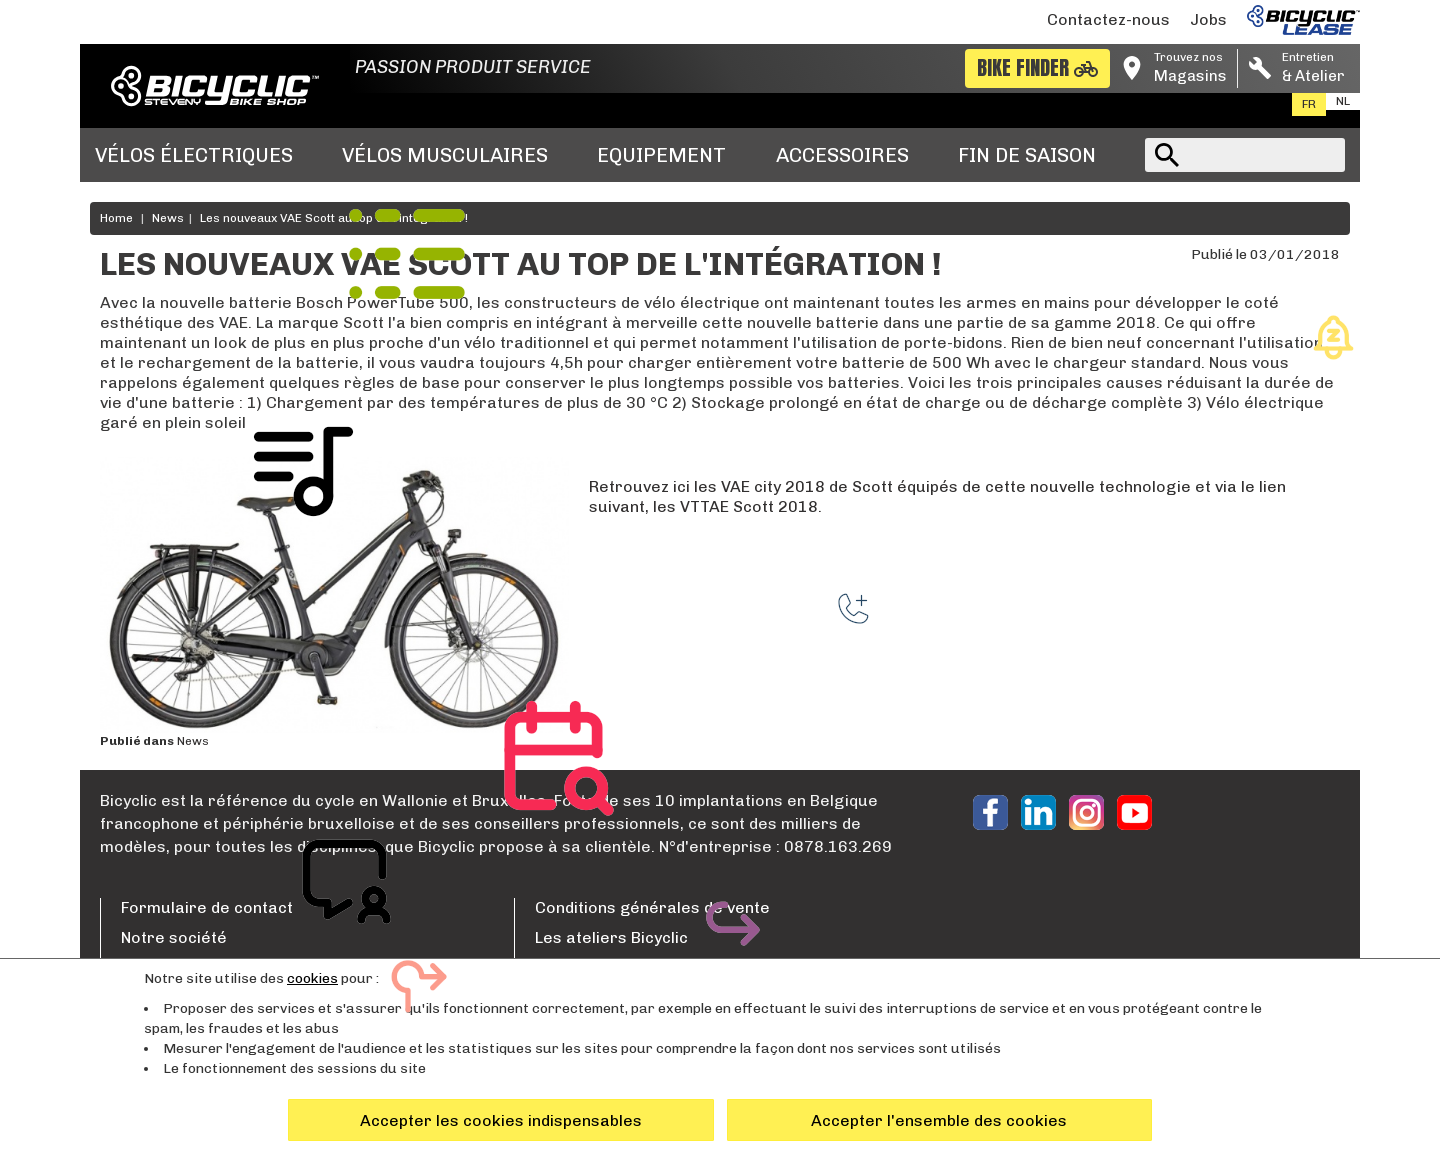 The height and width of the screenshot is (1151, 1440). What do you see at coordinates (419, 985) in the screenshot?
I see `take the roundabout exit to the right` at bounding box center [419, 985].